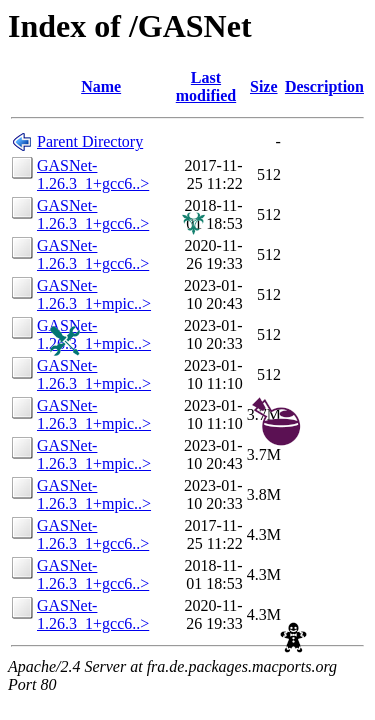 This screenshot has height=720, width=375. I want to click on use a potion or consumable item, so click(276, 421).